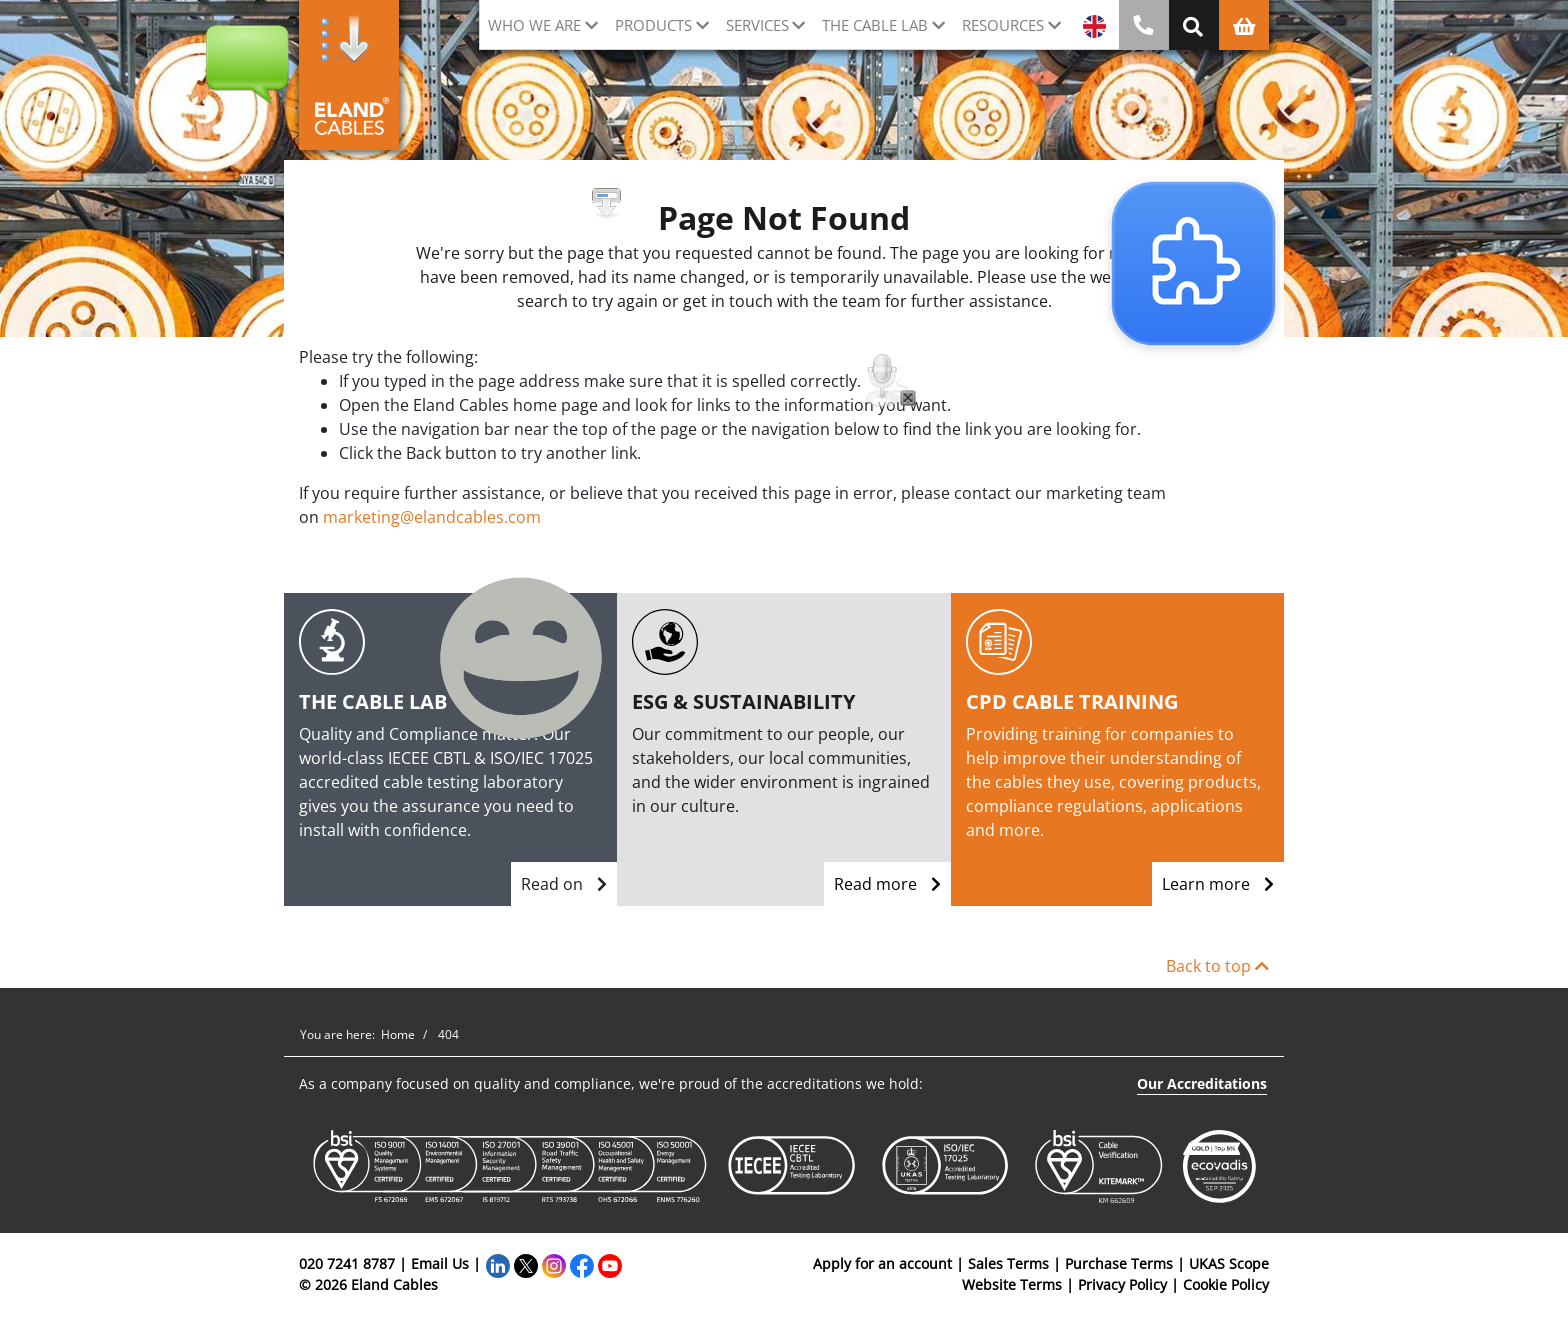 Image resolution: width=1568 pixels, height=1335 pixels. Describe the element at coordinates (521, 658) in the screenshot. I see `react to a message with laughter` at that location.